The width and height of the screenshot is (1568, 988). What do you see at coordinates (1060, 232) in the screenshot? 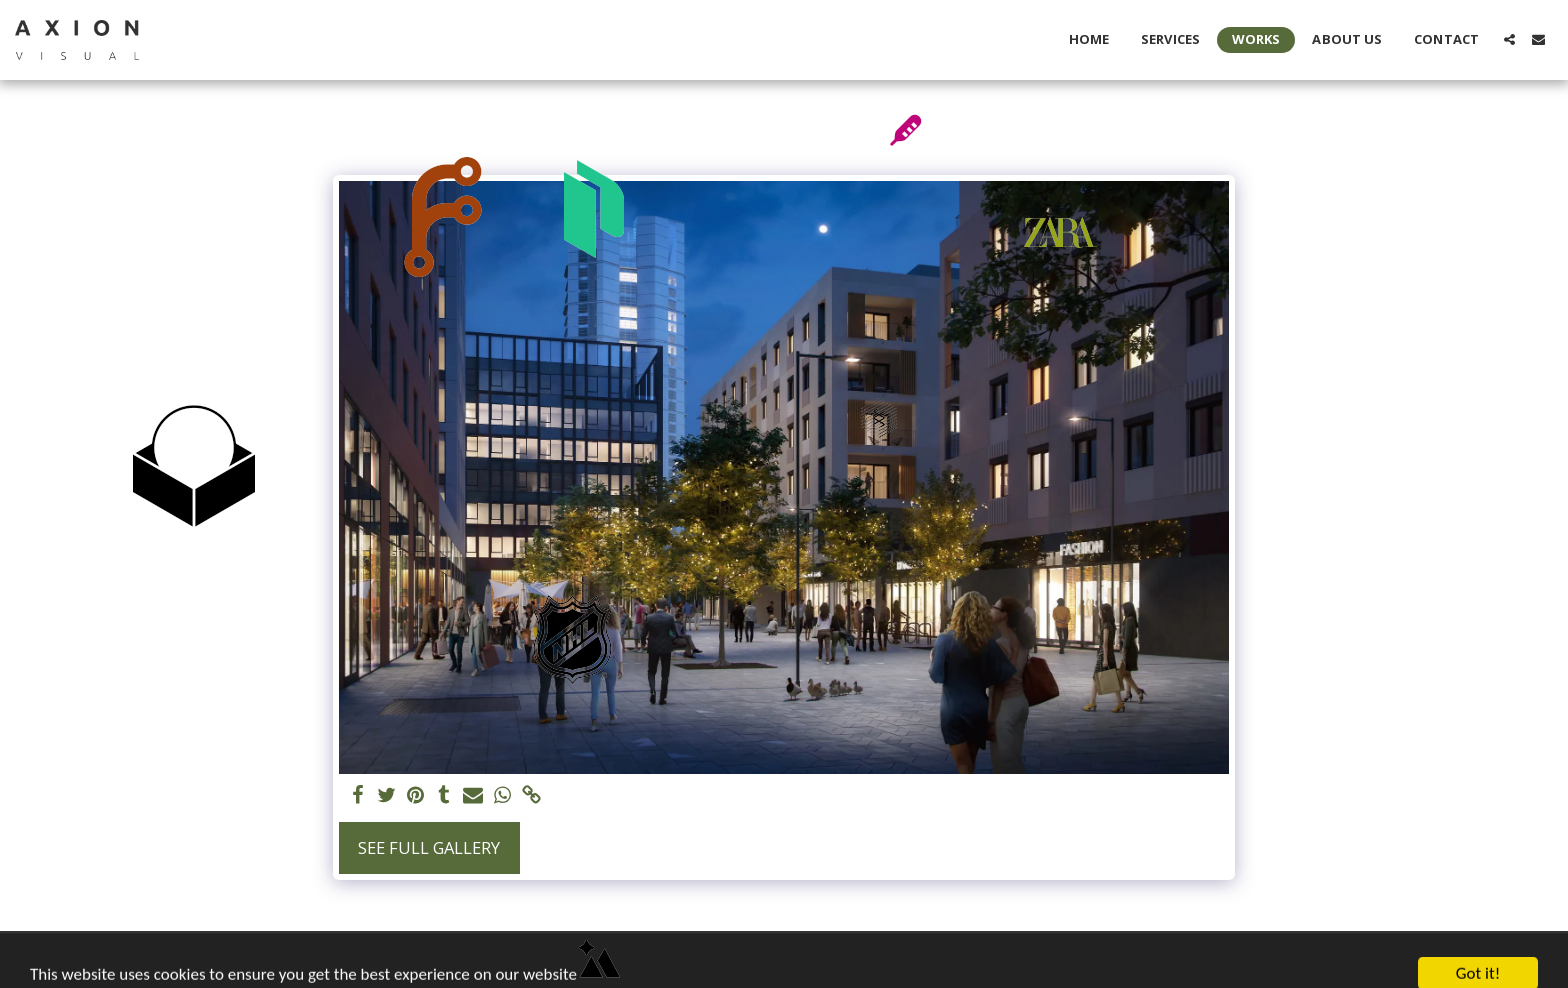
I see `visit the Zara website or app` at bounding box center [1060, 232].